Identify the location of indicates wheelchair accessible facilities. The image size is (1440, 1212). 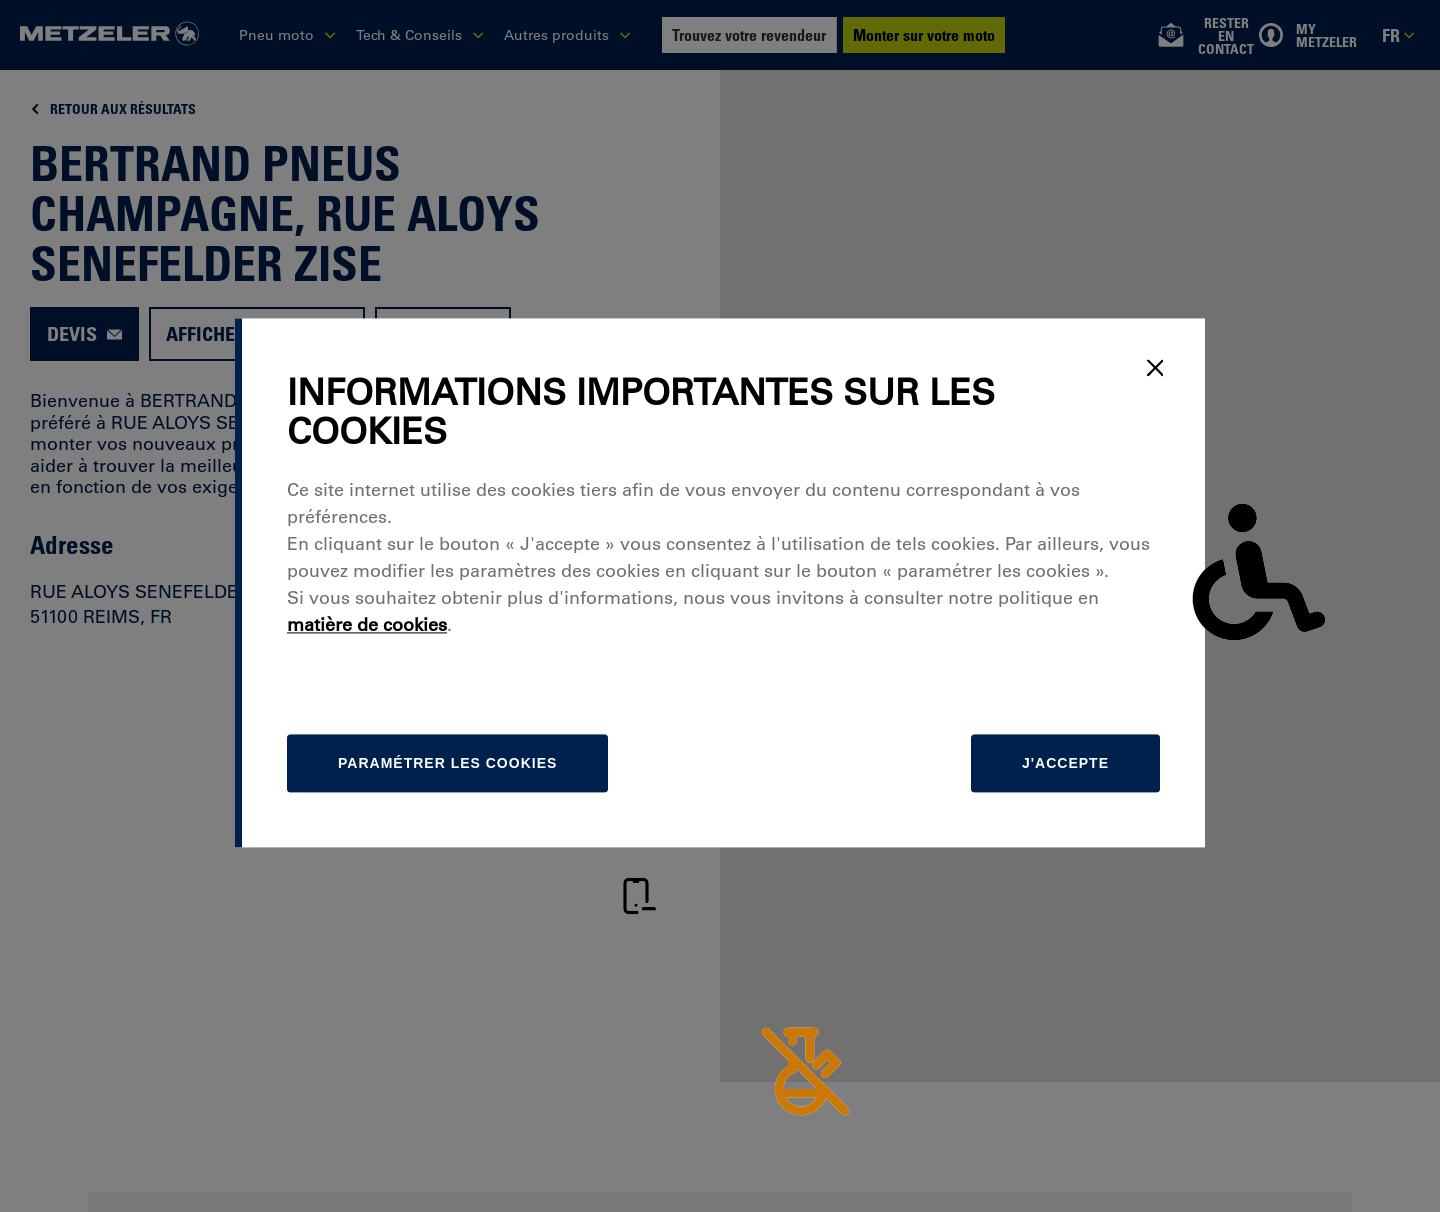
(1259, 574).